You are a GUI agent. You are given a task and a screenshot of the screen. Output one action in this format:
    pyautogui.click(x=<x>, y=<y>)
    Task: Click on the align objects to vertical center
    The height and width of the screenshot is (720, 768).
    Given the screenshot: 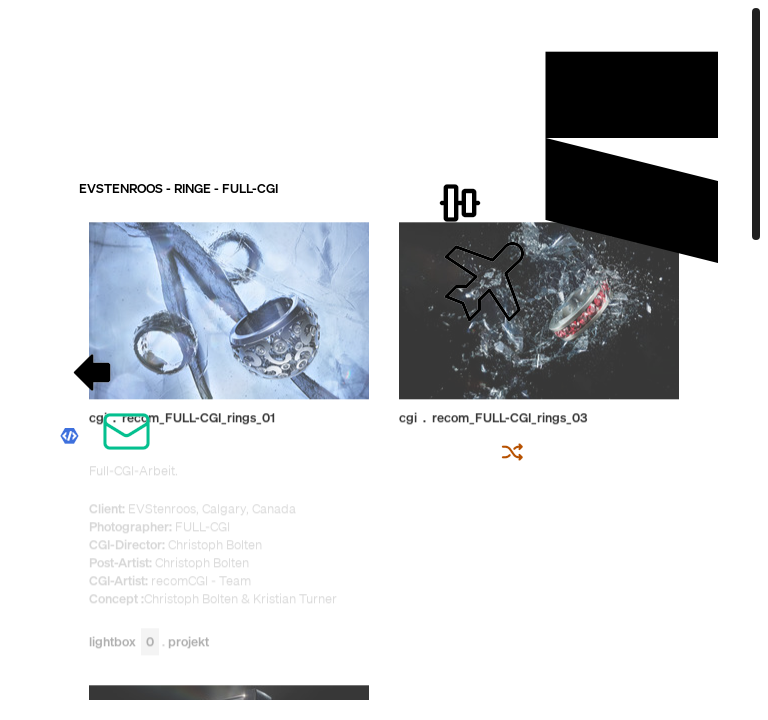 What is the action you would take?
    pyautogui.click(x=460, y=203)
    